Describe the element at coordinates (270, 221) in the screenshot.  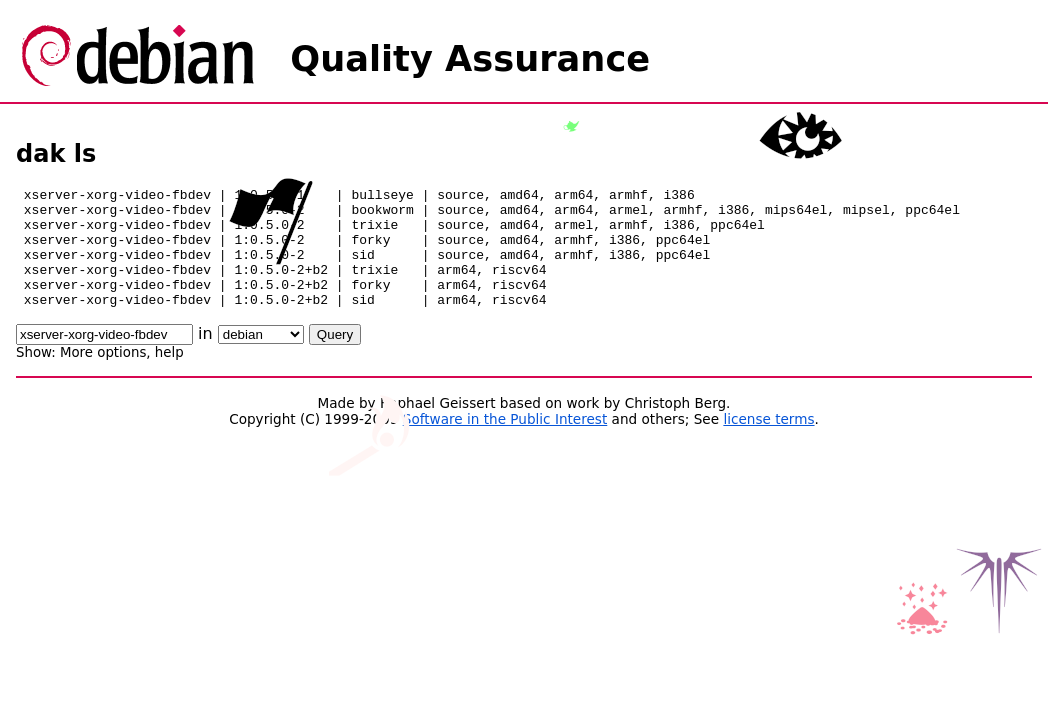
I see `mark a checkpoint or milestone` at that location.